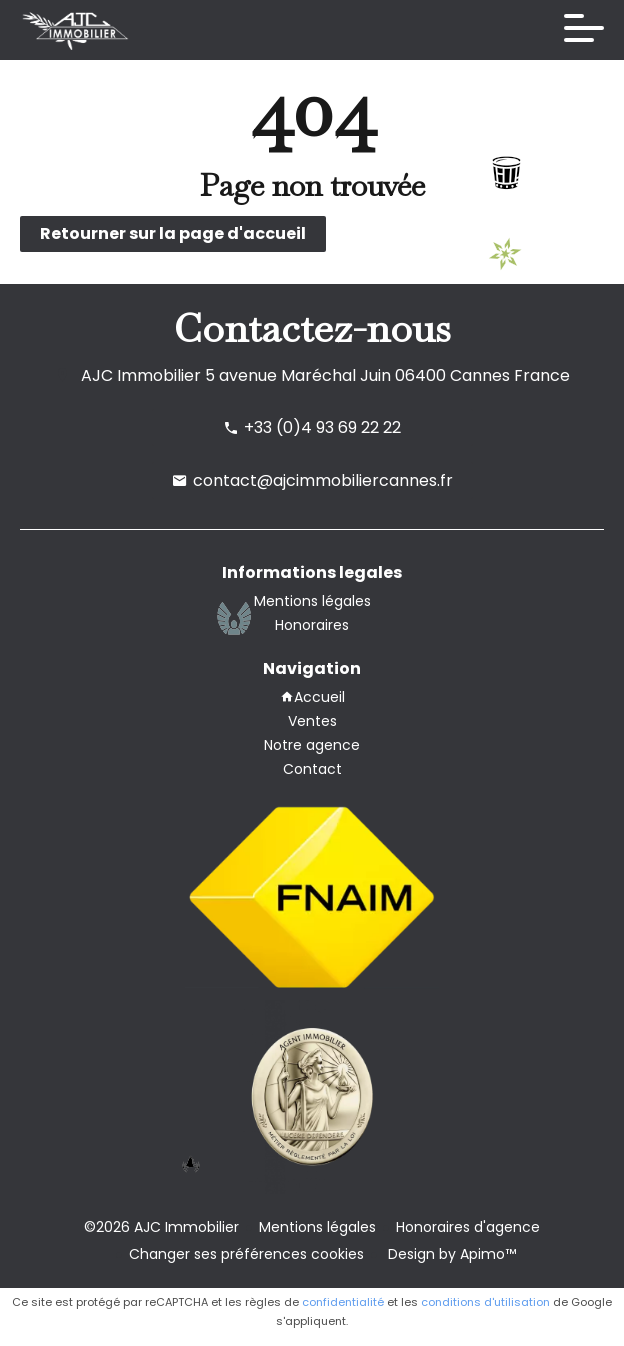 The image size is (624, 1346). Describe the element at coordinates (234, 618) in the screenshot. I see `select angel or celestial character class` at that location.